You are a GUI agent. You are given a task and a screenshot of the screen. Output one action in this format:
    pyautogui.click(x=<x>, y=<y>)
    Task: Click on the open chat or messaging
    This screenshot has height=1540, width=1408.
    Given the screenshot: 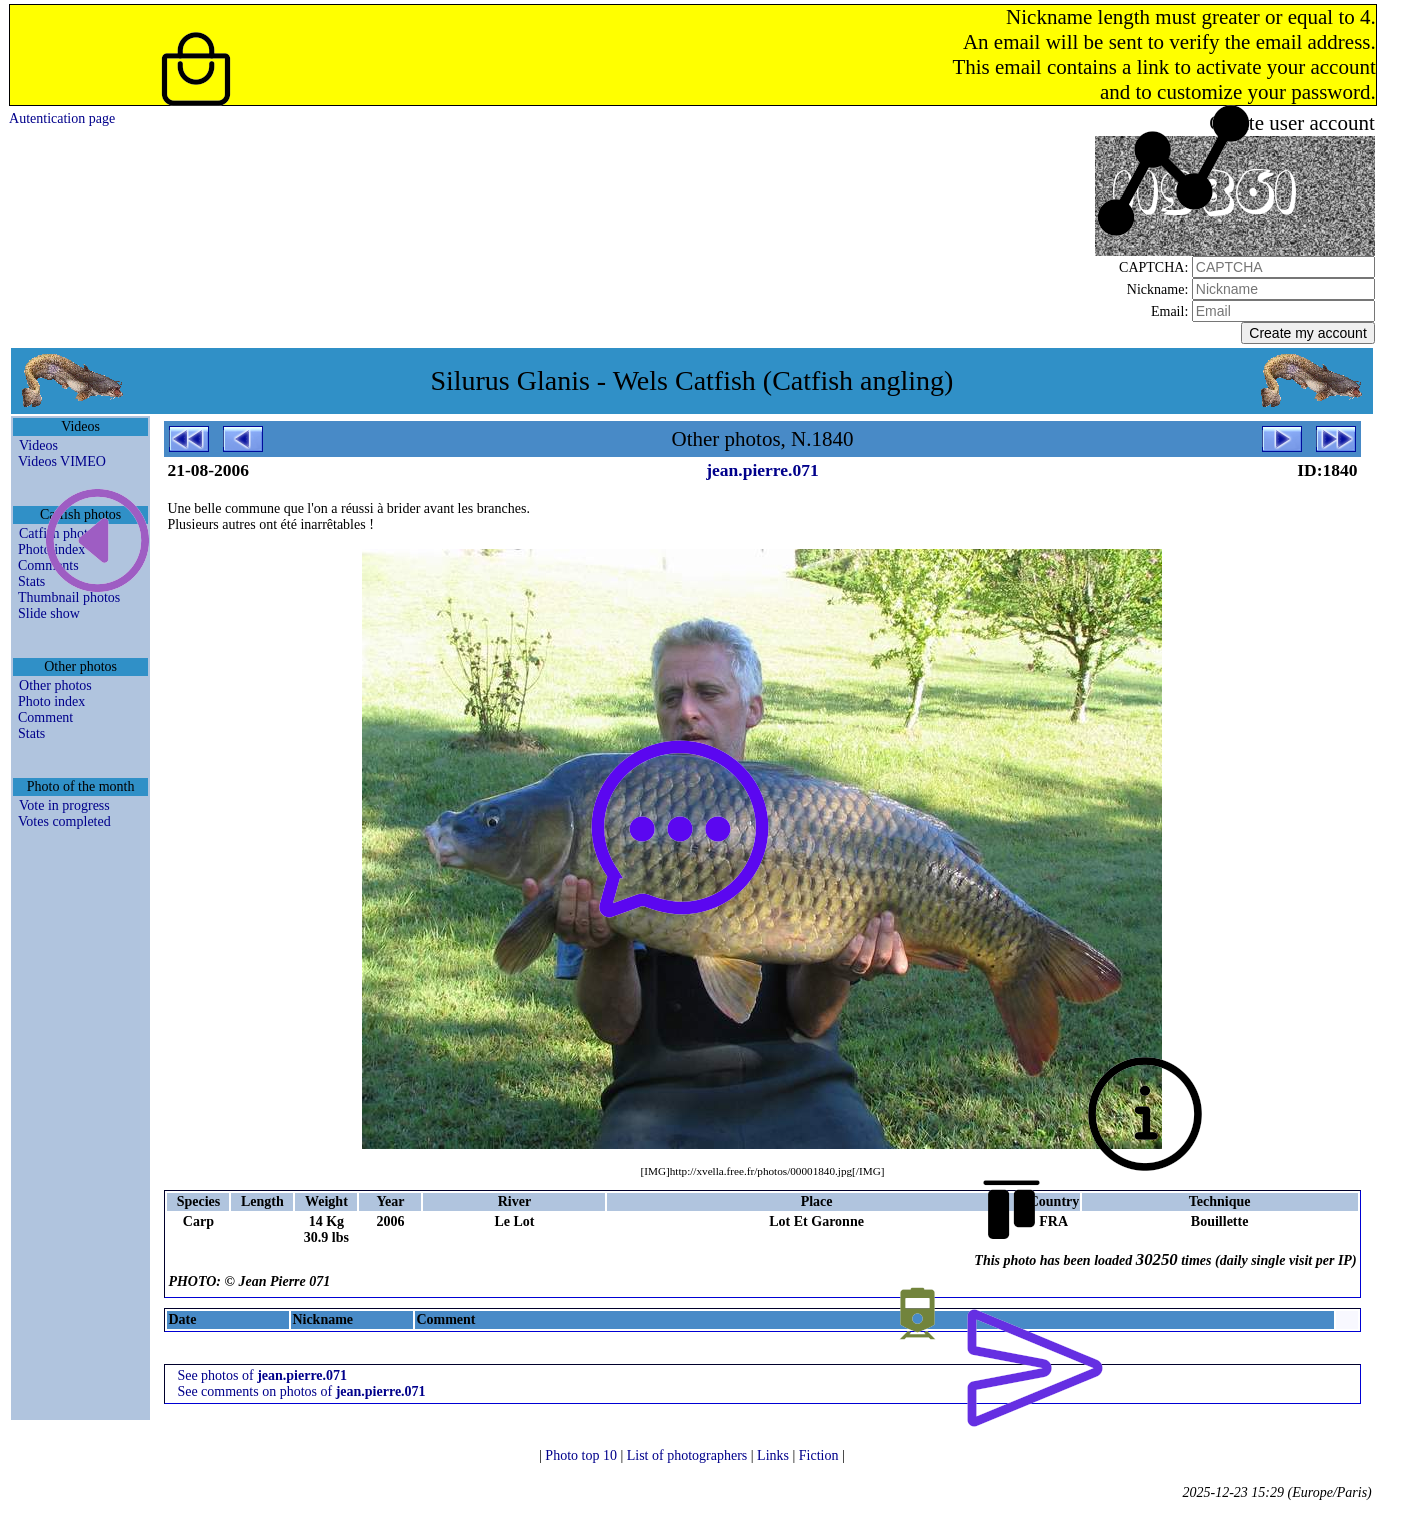 What is the action you would take?
    pyautogui.click(x=680, y=829)
    